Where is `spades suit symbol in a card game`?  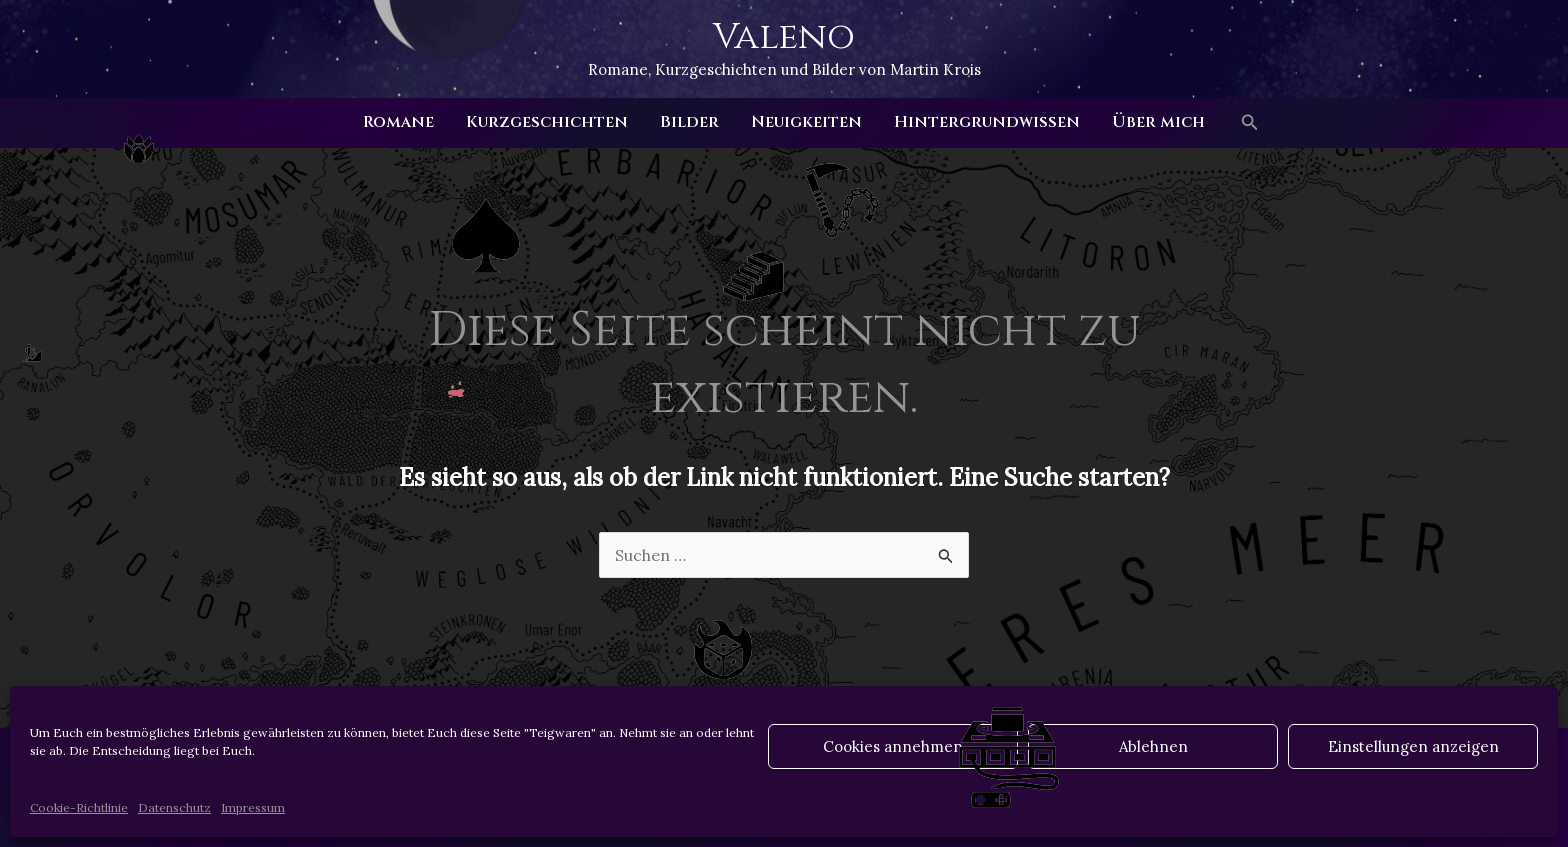
spades suit symbol in a card game is located at coordinates (486, 236).